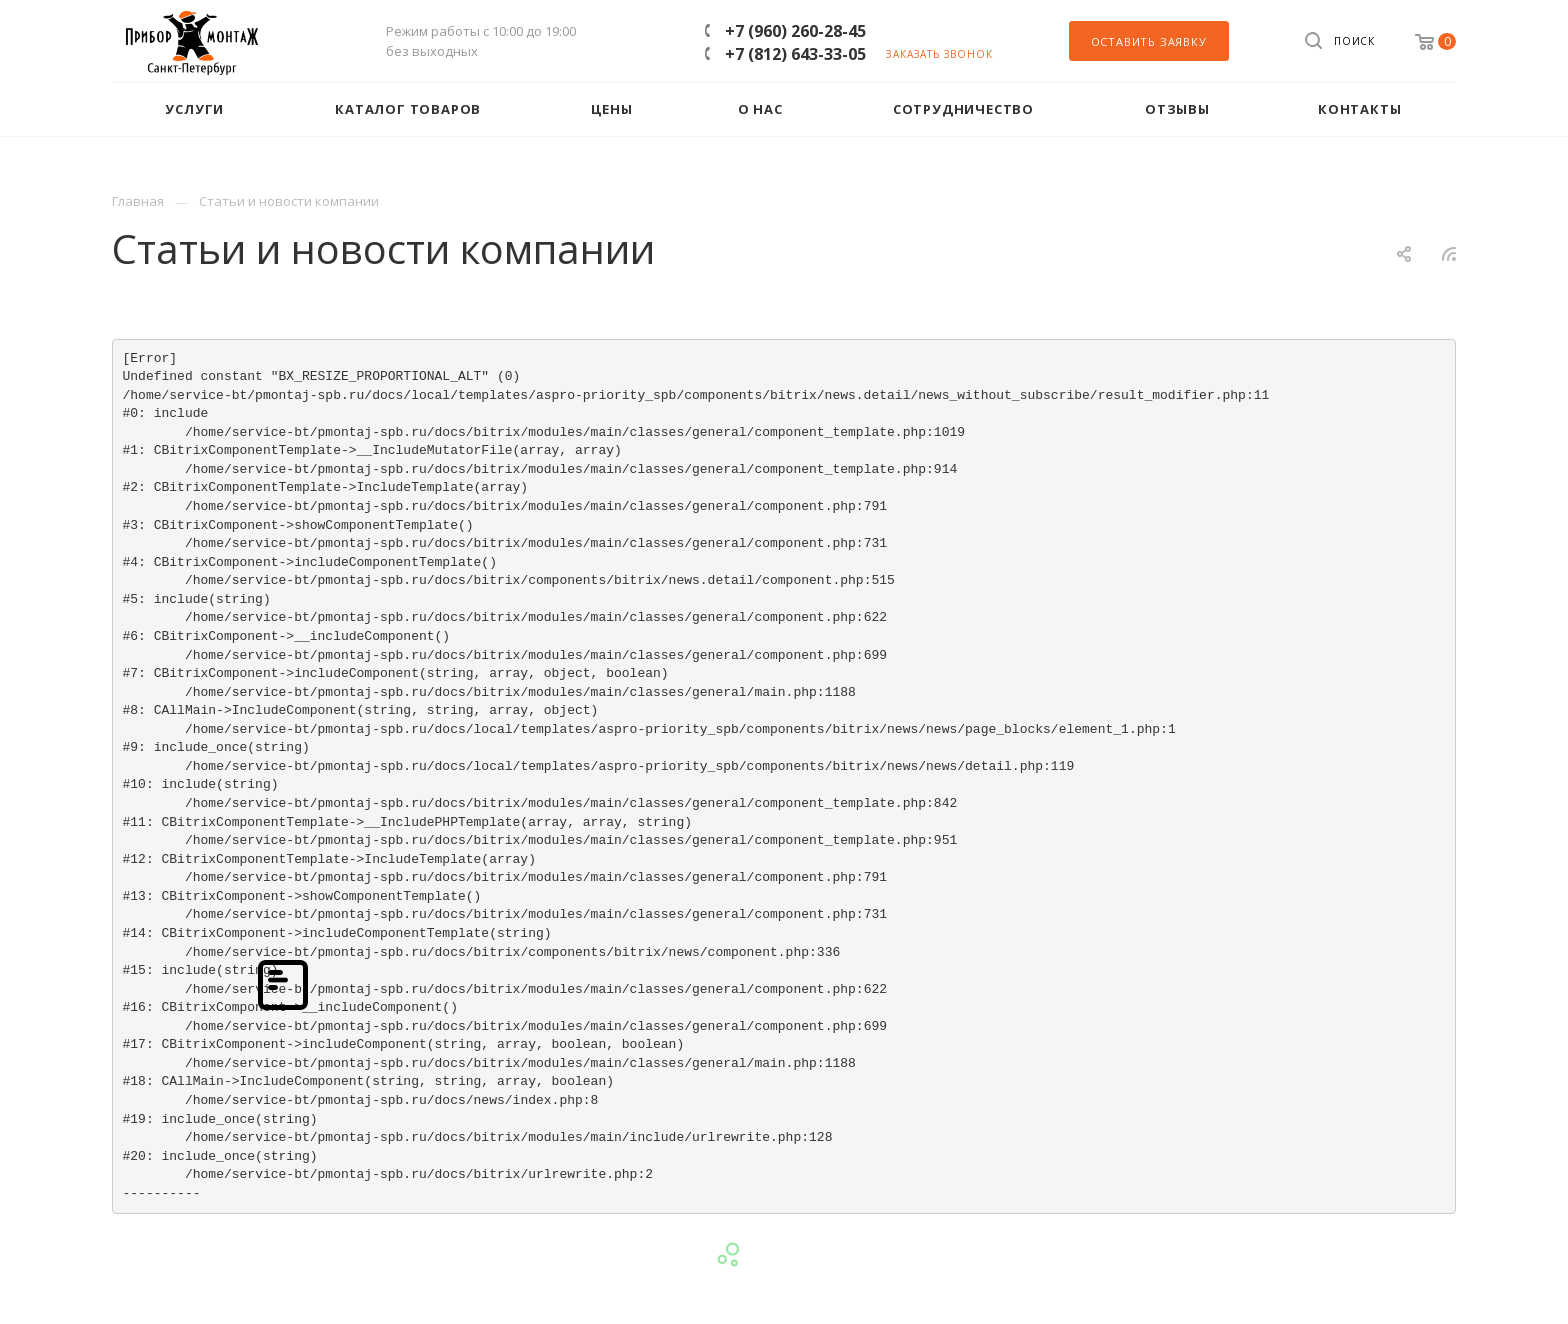 This screenshot has width=1568, height=1324. I want to click on view bubble chart data visualization, so click(729, 1254).